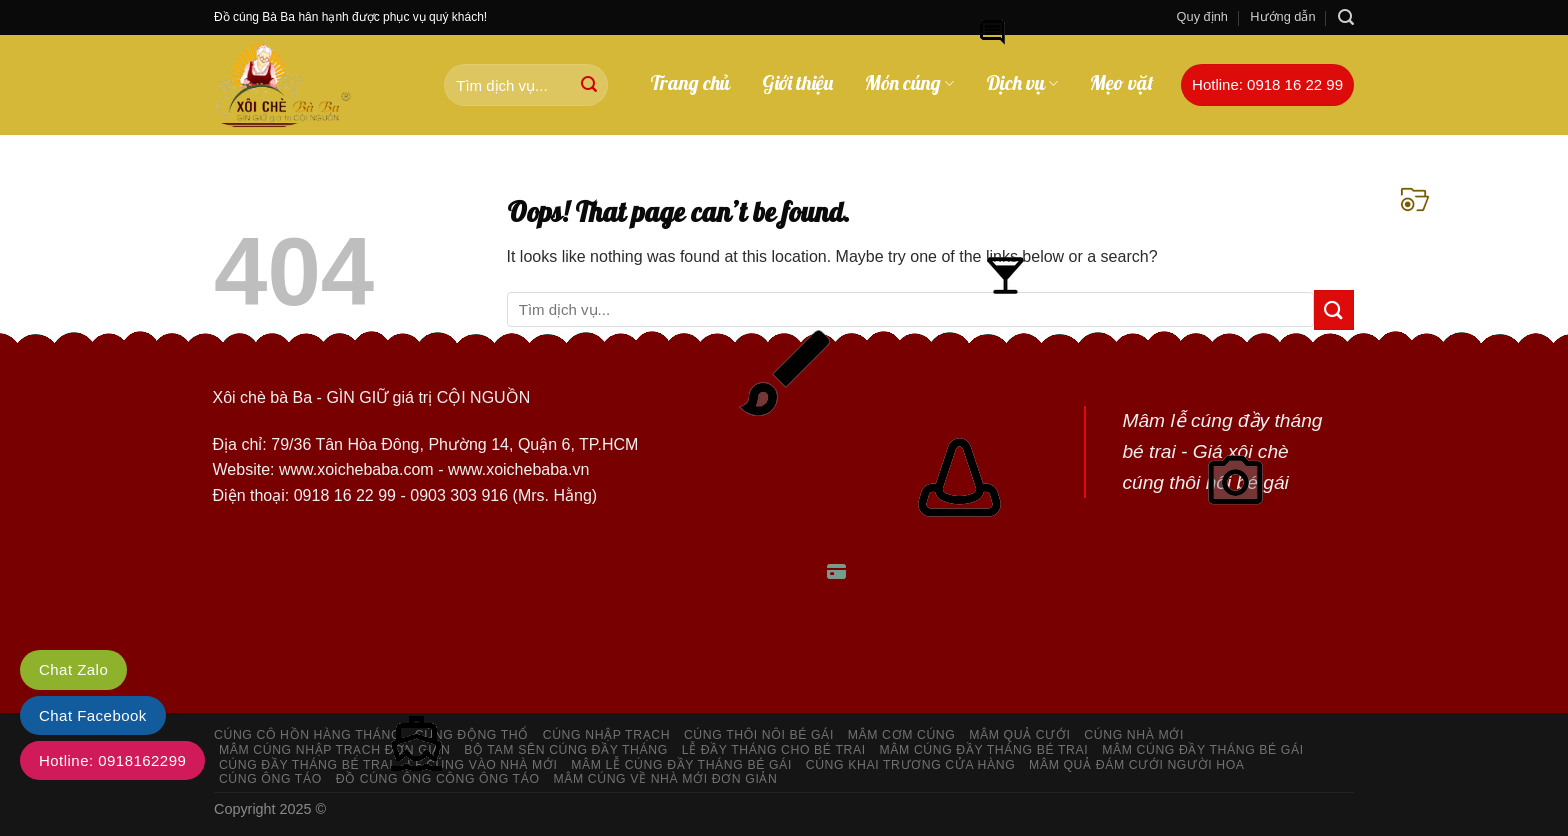 This screenshot has width=1568, height=836. Describe the element at coordinates (959, 479) in the screenshot. I see `open VLC media player` at that location.